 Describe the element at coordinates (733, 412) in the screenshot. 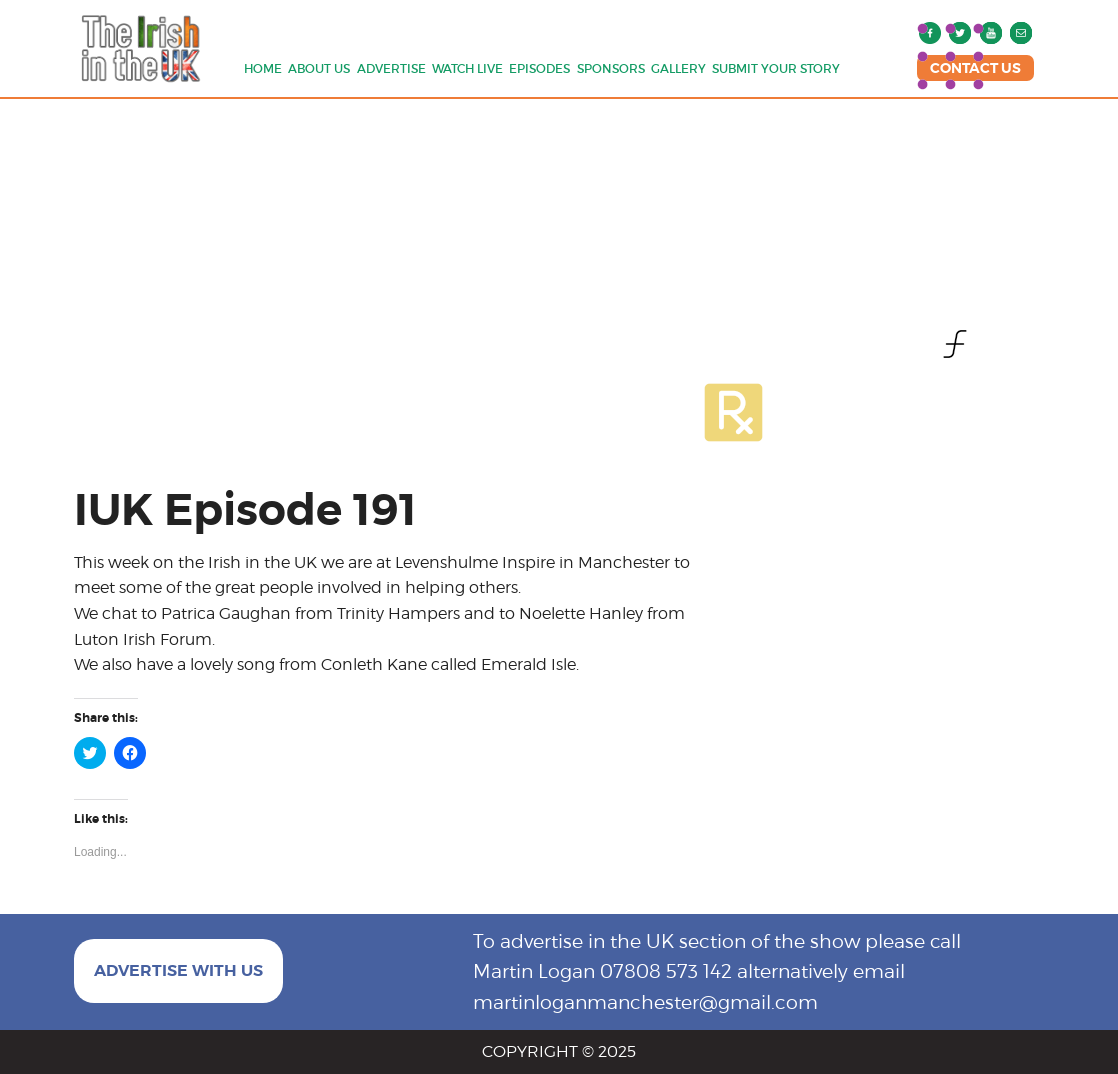

I see `view prescription details` at that location.